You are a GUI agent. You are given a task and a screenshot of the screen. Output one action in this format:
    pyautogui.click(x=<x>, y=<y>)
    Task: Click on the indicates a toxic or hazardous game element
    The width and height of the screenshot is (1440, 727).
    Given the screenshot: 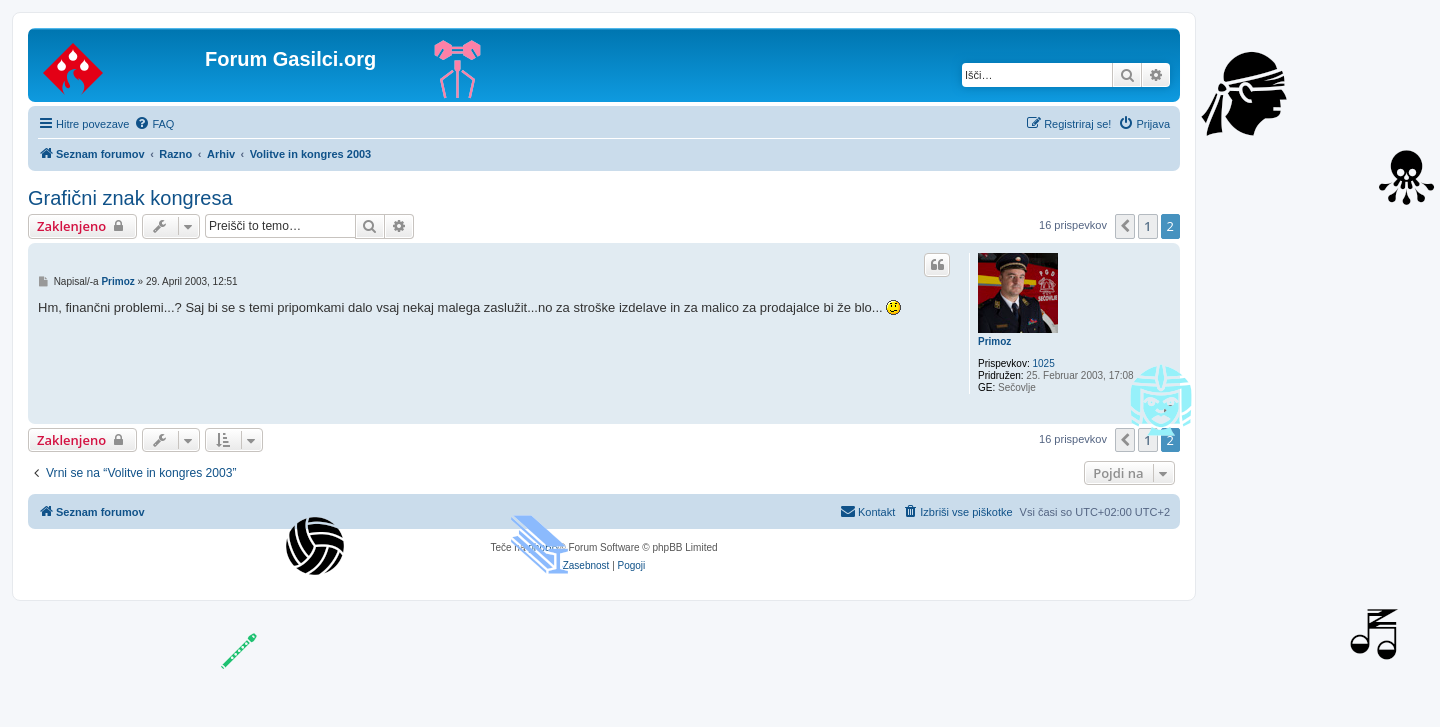 What is the action you would take?
    pyautogui.click(x=1406, y=177)
    